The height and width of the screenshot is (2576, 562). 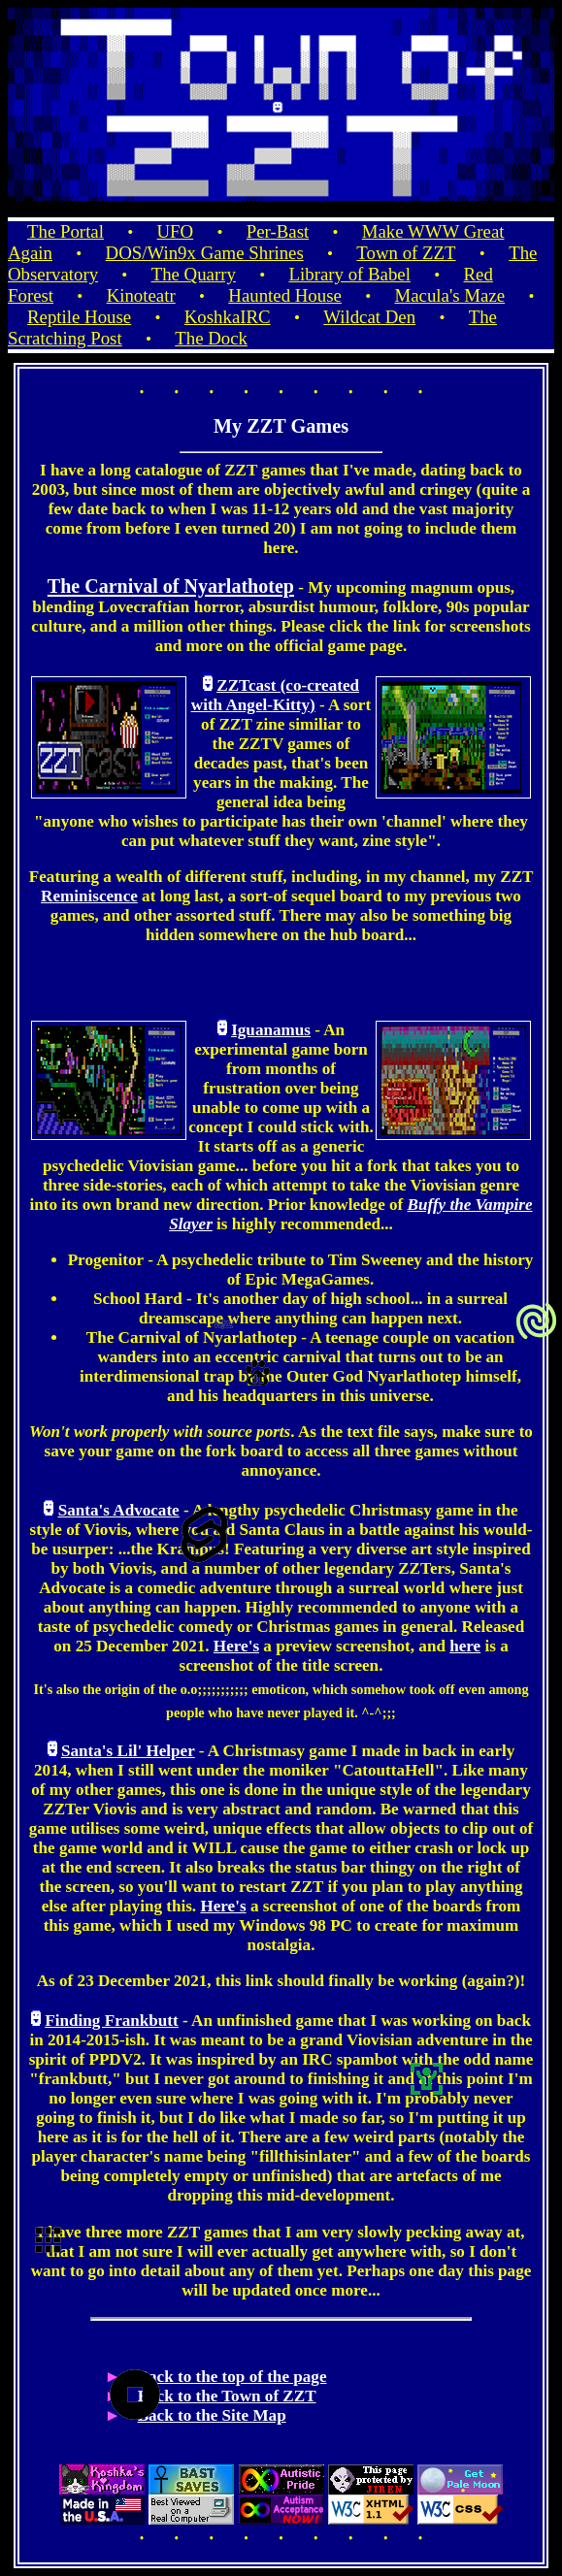 What do you see at coordinates (536, 1321) in the screenshot?
I see `lucide icon library logo` at bounding box center [536, 1321].